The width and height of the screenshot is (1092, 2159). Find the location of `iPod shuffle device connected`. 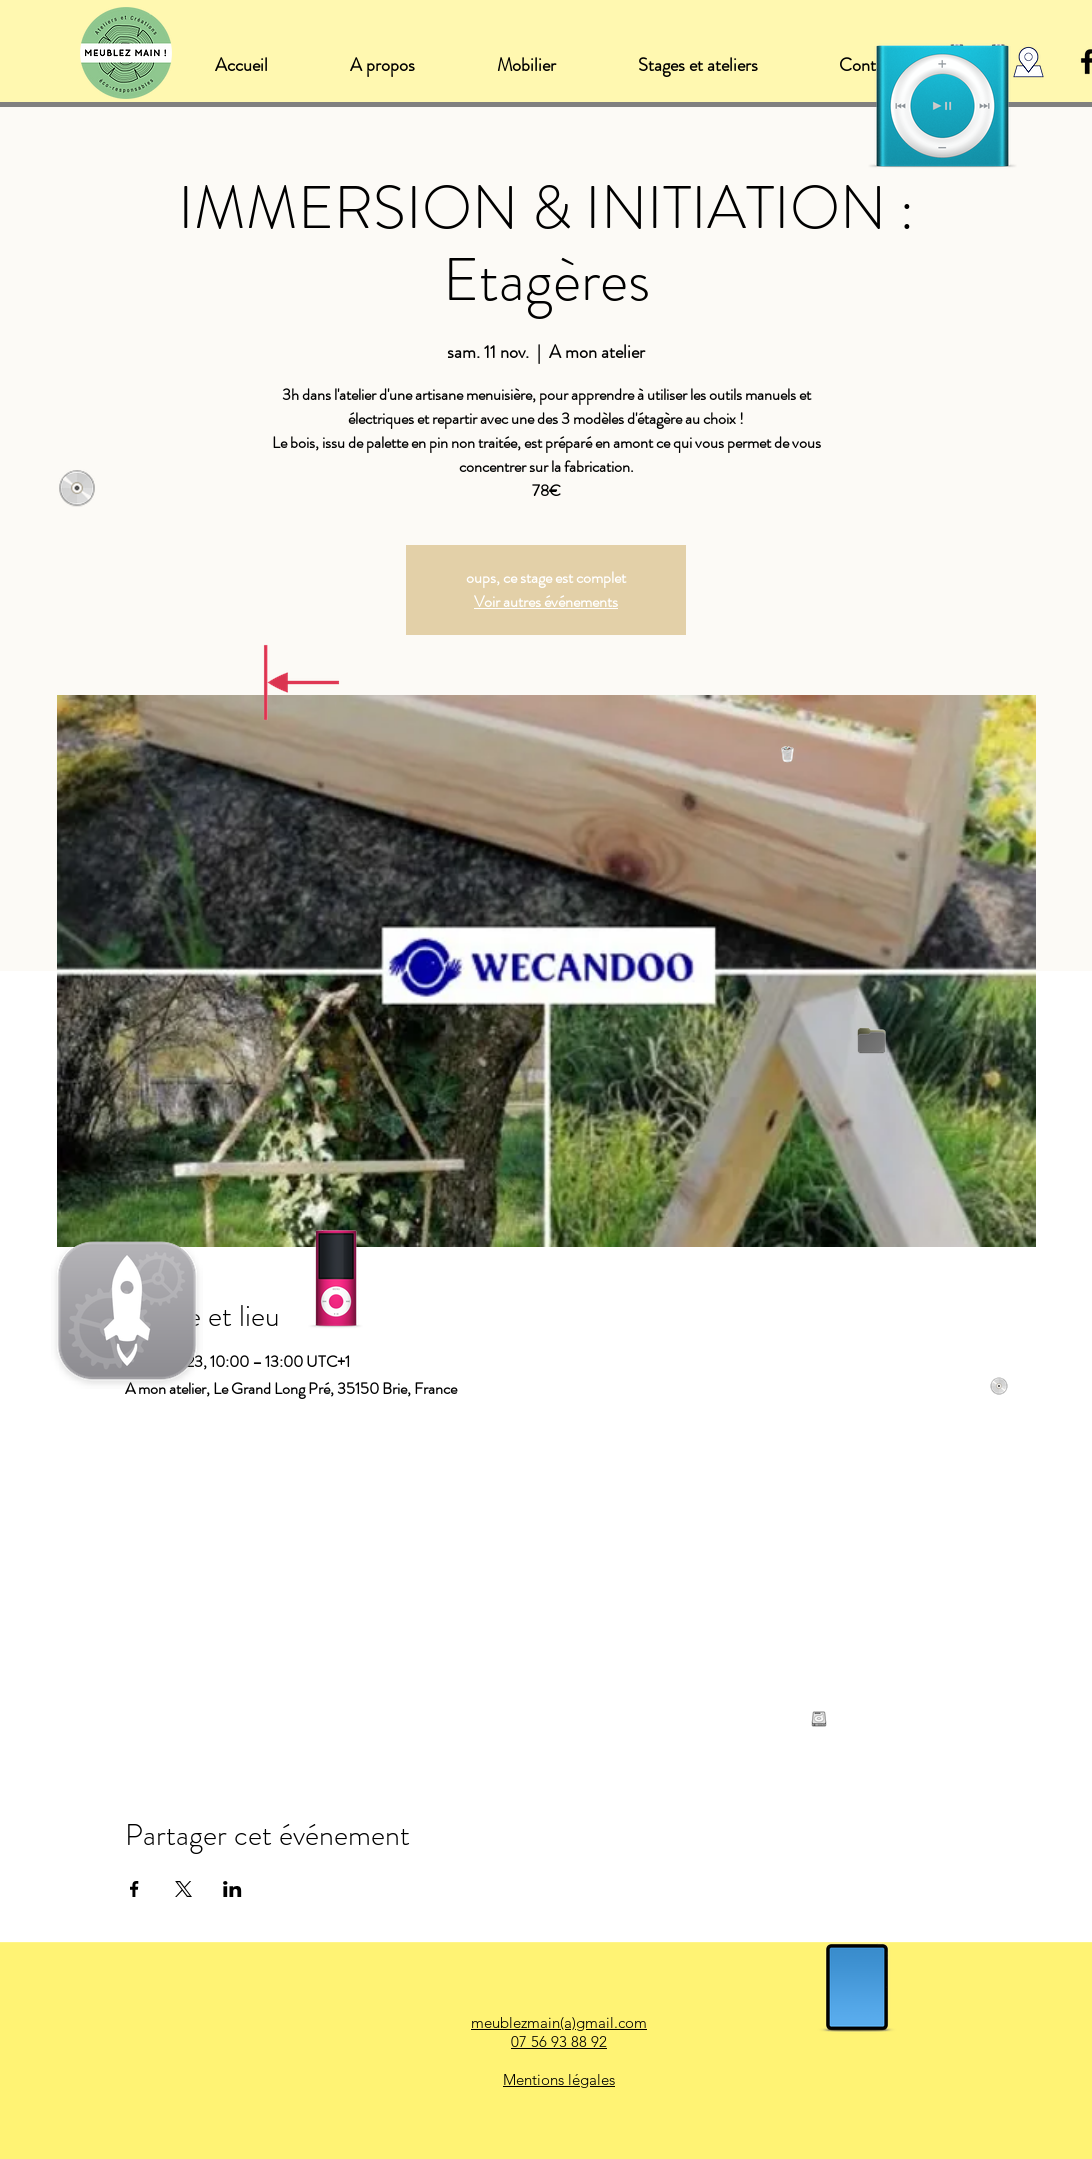

iPod shuffle device connected is located at coordinates (942, 105).